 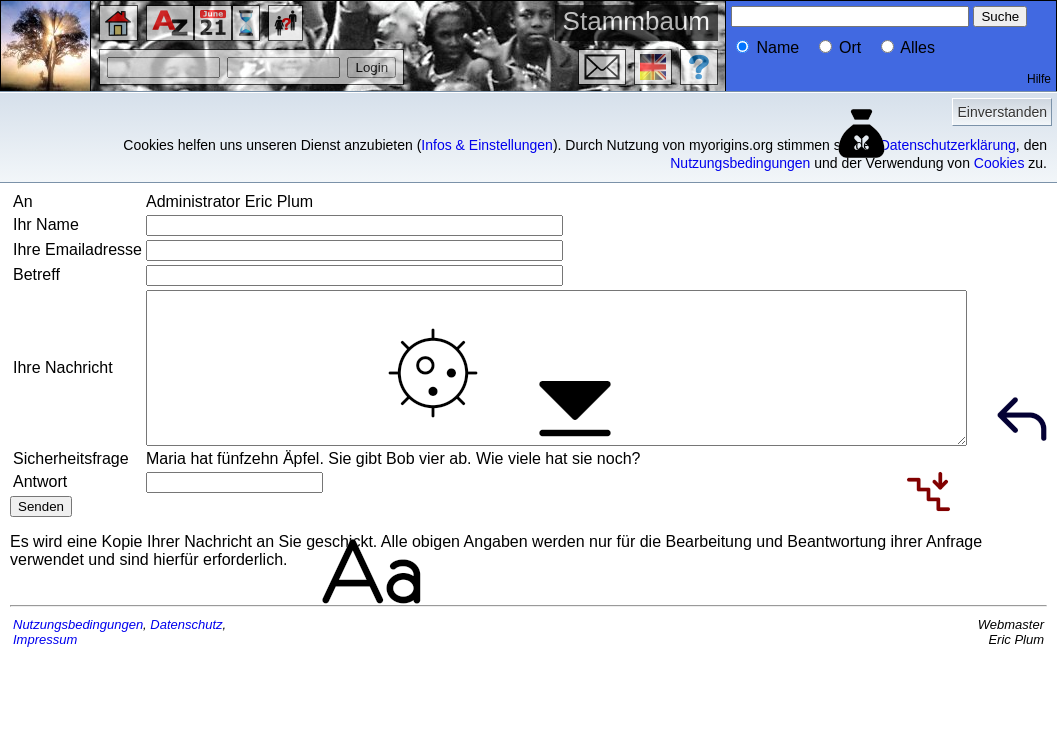 What do you see at coordinates (928, 491) in the screenshot?
I see `navigate to a lower floor` at bounding box center [928, 491].